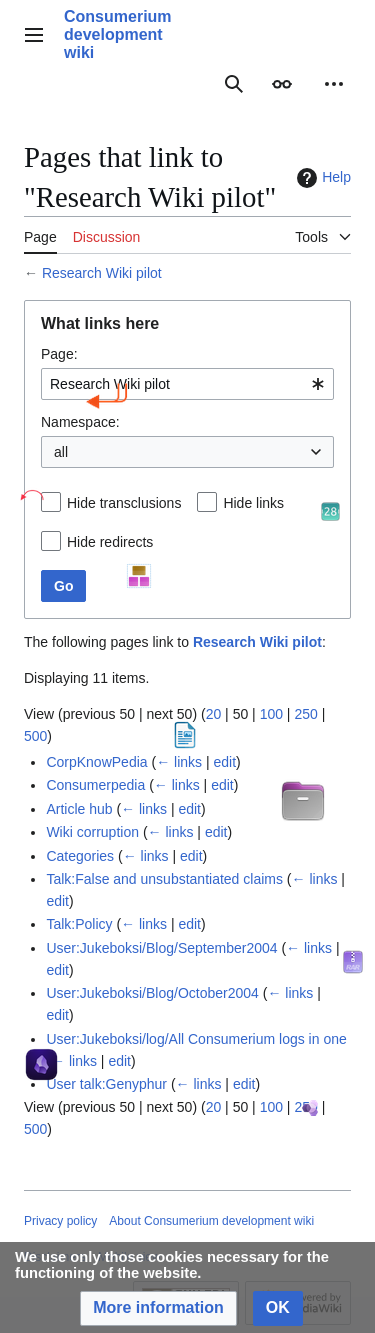 Image resolution: width=375 pixels, height=1333 pixels. Describe the element at coordinates (139, 576) in the screenshot. I see `select all items in the current view` at that location.